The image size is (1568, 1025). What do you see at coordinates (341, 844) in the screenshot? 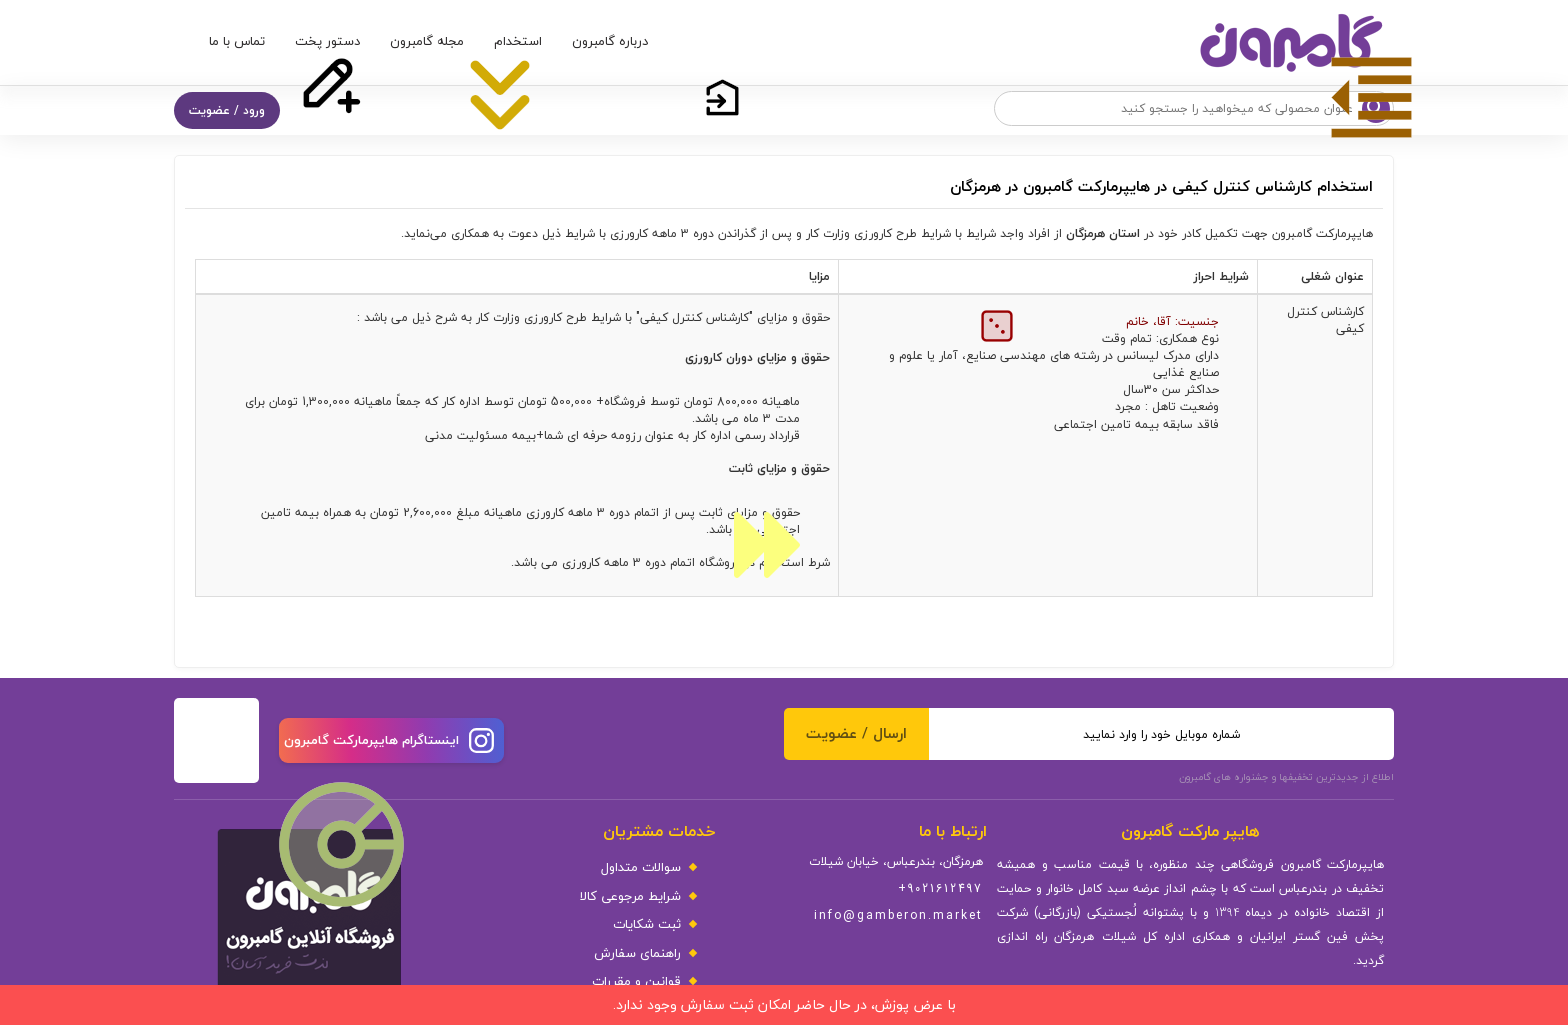
I see `play or access music library` at bounding box center [341, 844].